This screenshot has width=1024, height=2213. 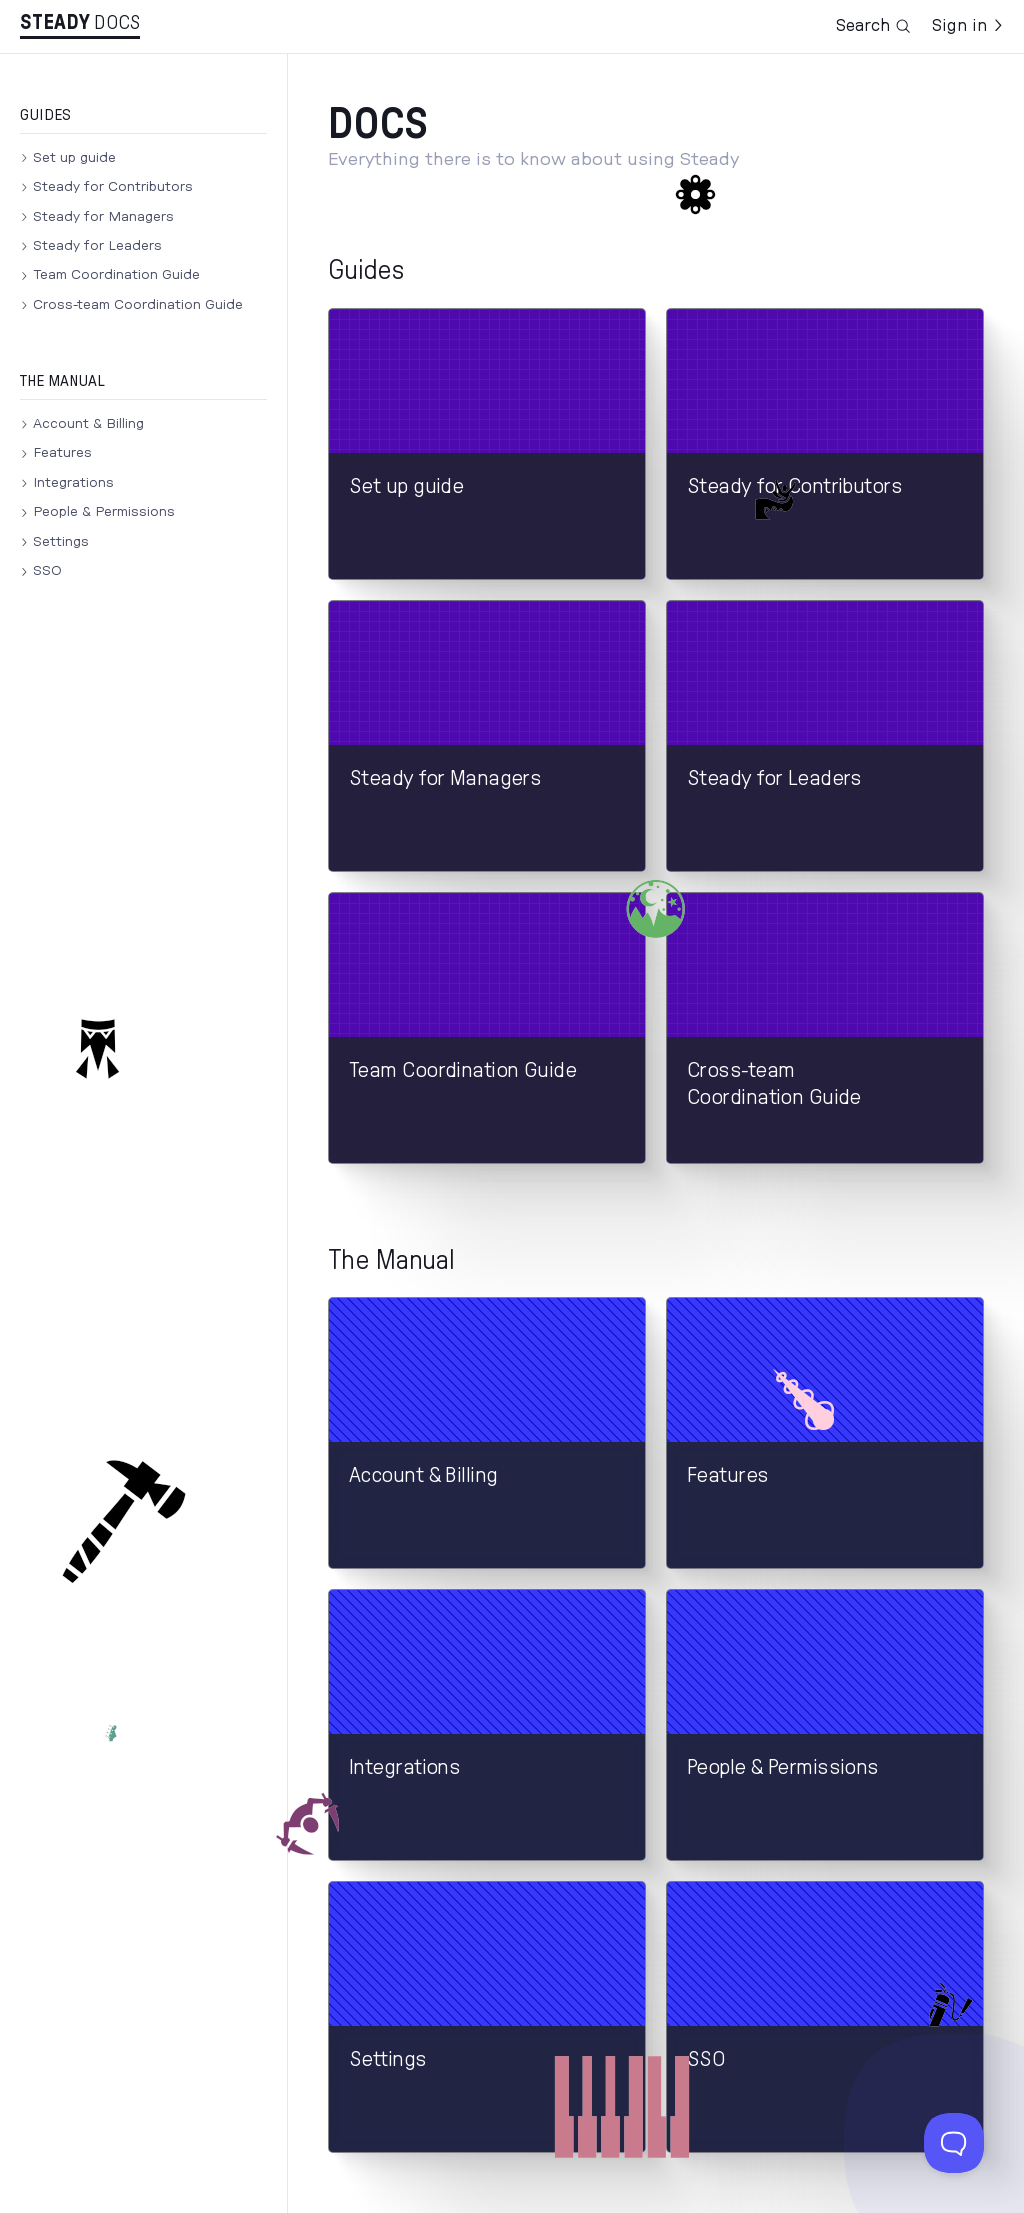 What do you see at coordinates (111, 1733) in the screenshot?
I see `access bass guitar or music settings` at bounding box center [111, 1733].